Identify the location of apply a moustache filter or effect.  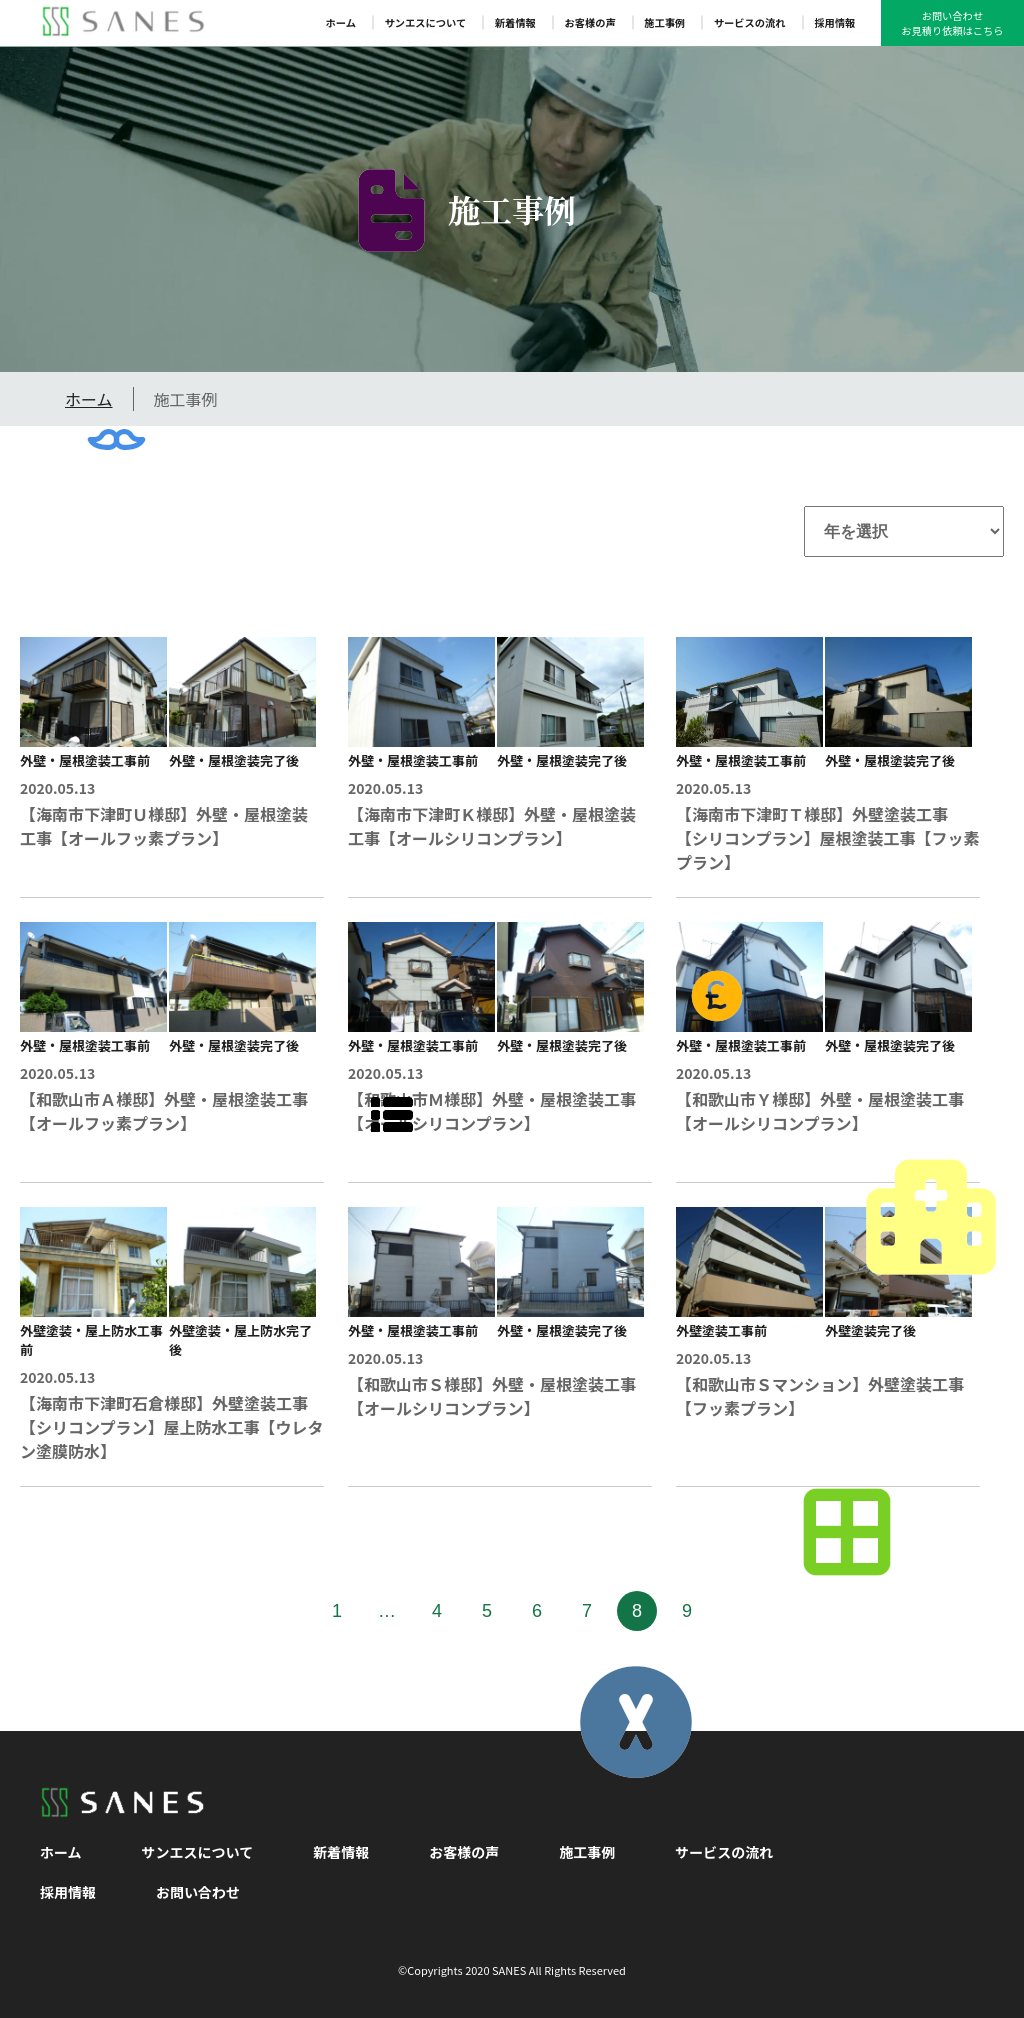
(116, 439).